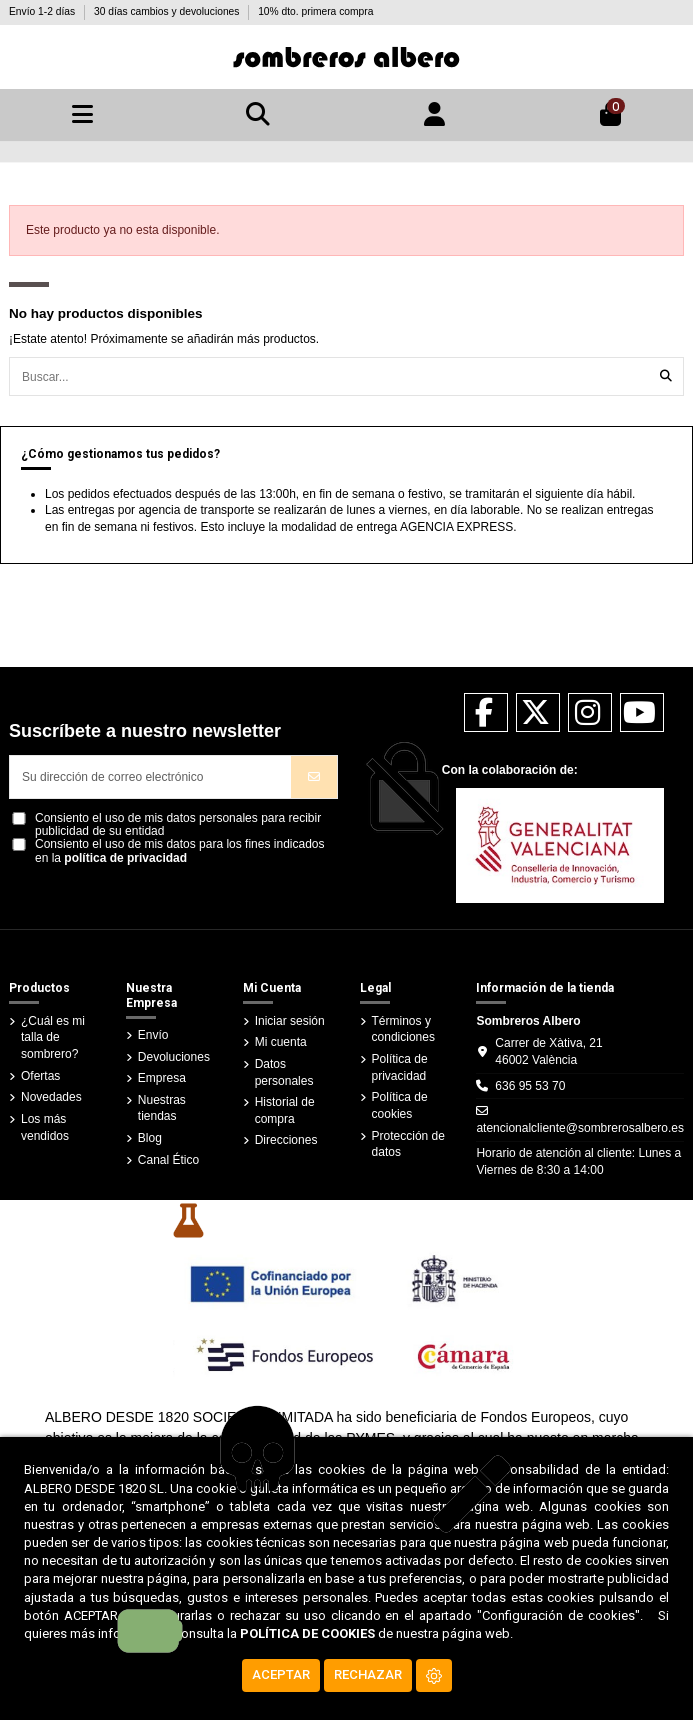  What do you see at coordinates (404, 788) in the screenshot?
I see `indicates an unencrypted or insecure email connection` at bounding box center [404, 788].